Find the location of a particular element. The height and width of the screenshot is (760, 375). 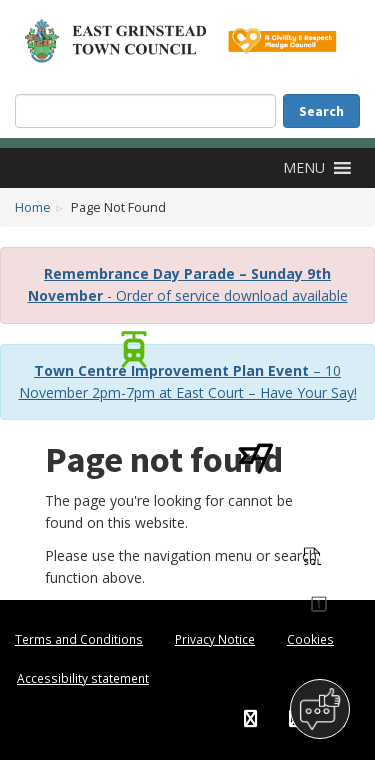

open or view an SQL database file is located at coordinates (312, 557).